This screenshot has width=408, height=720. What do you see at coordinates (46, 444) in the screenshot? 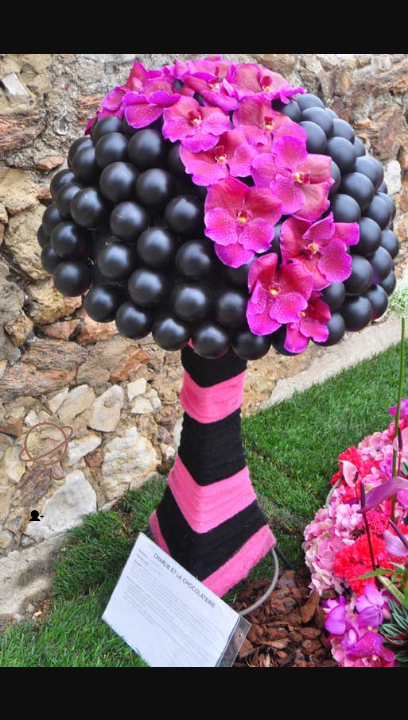
I see `explore global or worldwide content` at bounding box center [46, 444].